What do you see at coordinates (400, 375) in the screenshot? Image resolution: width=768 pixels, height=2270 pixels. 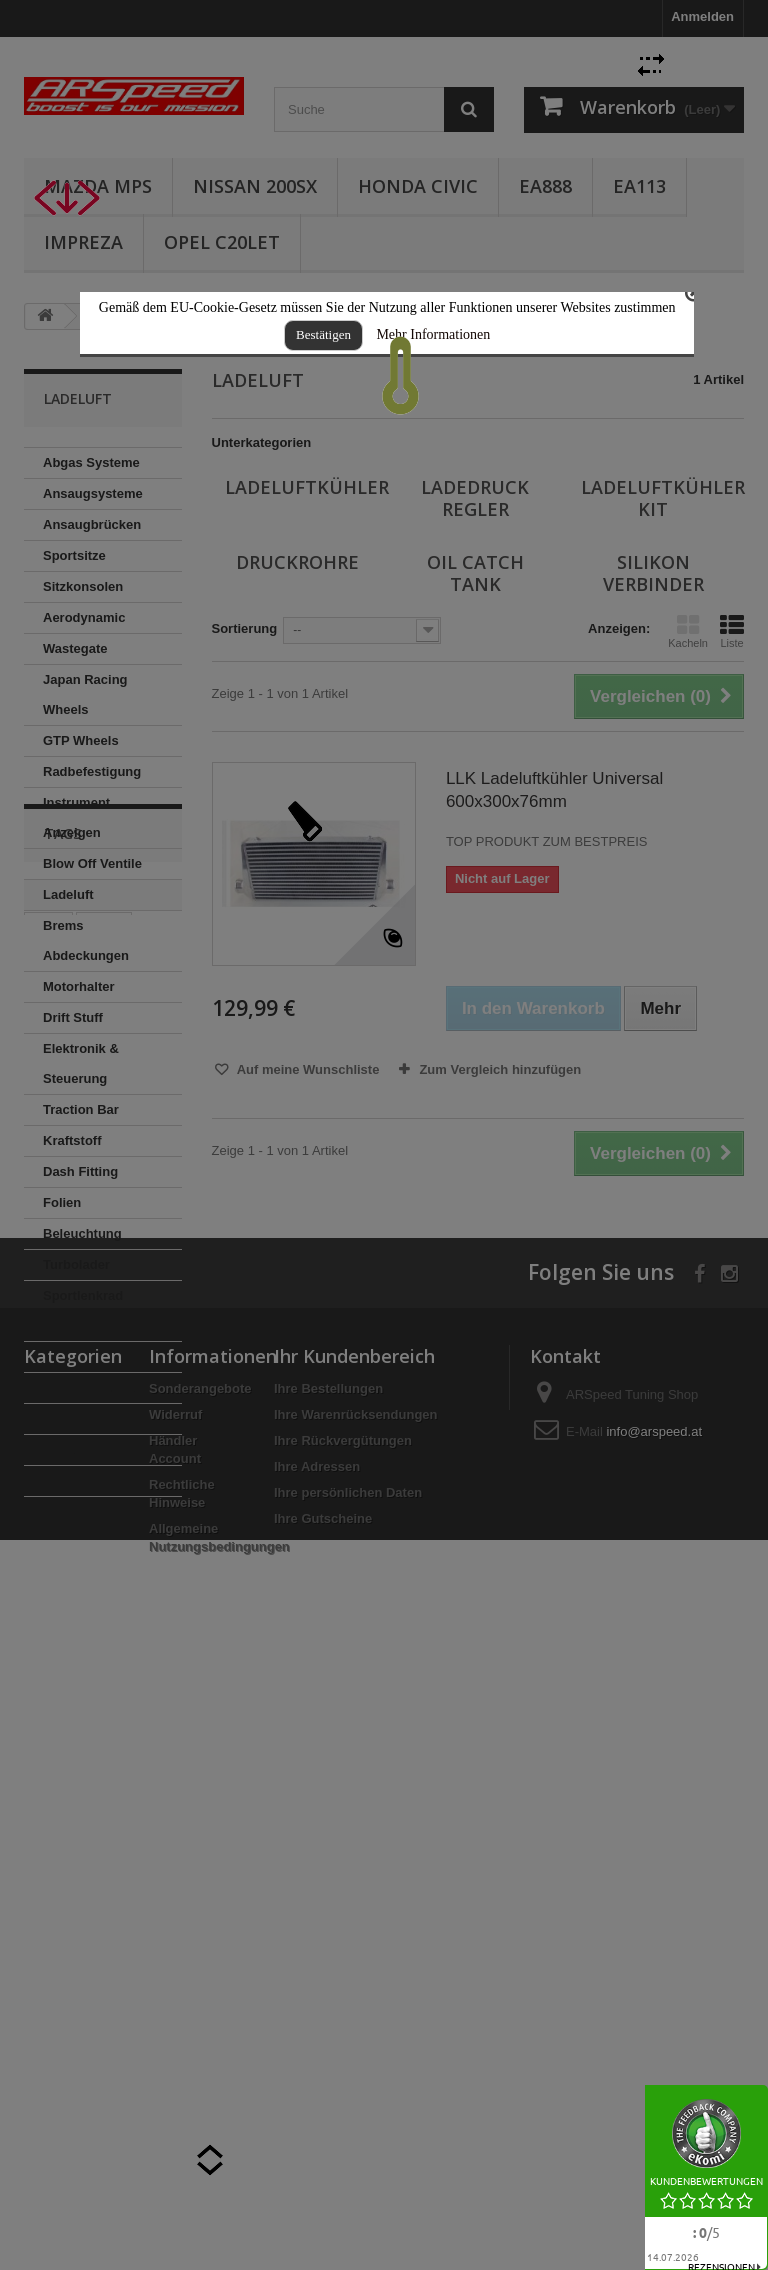 I see `view current temperature` at bounding box center [400, 375].